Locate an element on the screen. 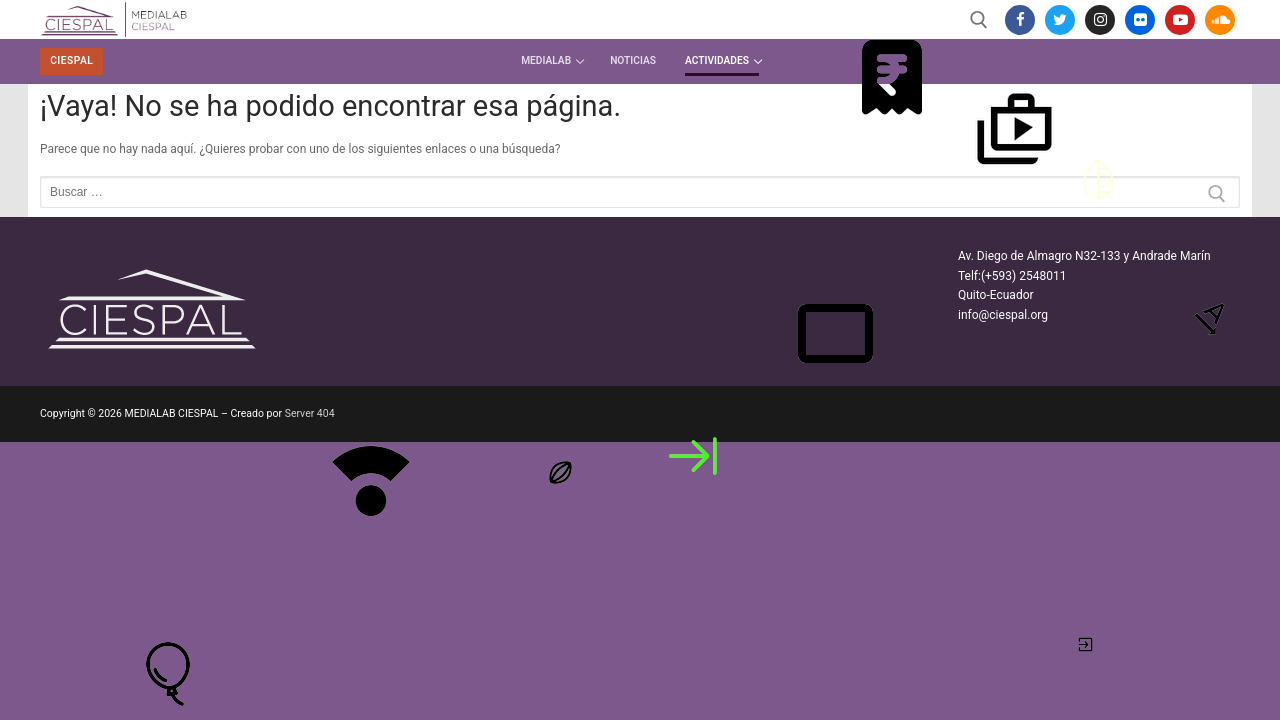  view purchased media or content is located at coordinates (1014, 130).